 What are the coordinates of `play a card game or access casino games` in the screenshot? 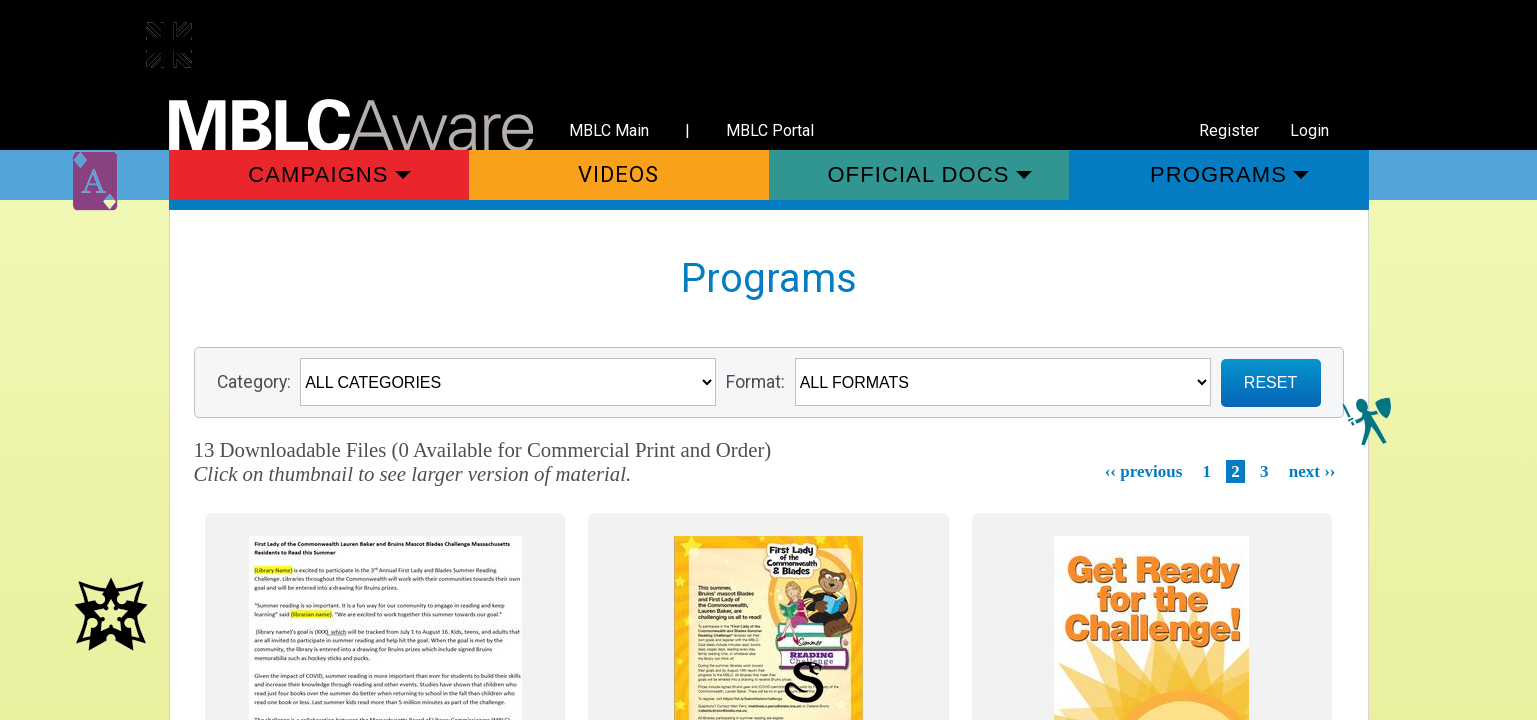 It's located at (95, 181).